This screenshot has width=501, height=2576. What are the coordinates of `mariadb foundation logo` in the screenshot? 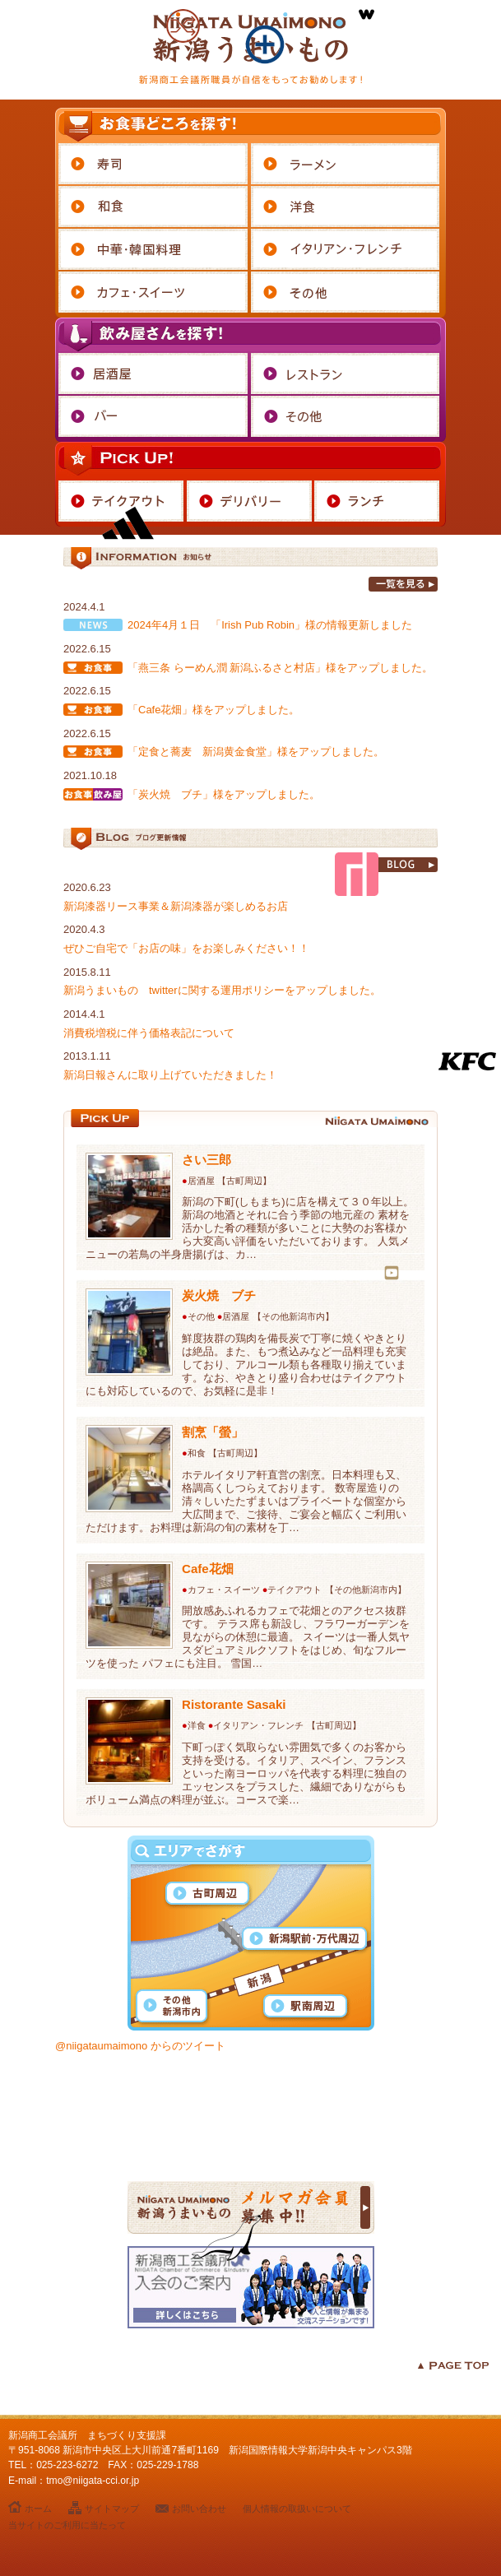 It's located at (226, 2238).